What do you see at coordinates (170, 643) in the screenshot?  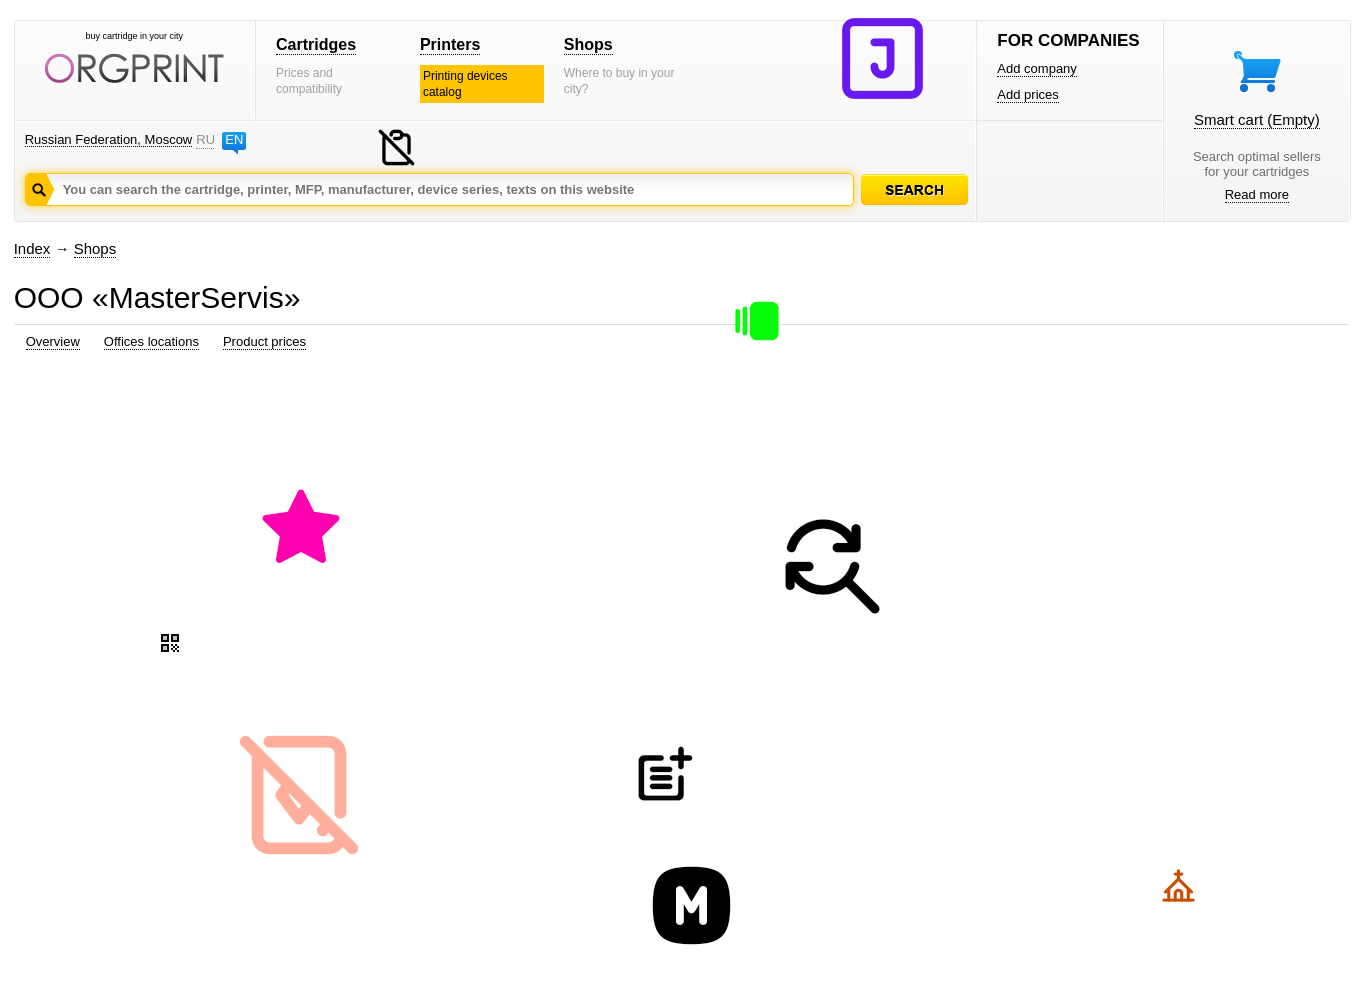 I see `scan or generate a QR code` at bounding box center [170, 643].